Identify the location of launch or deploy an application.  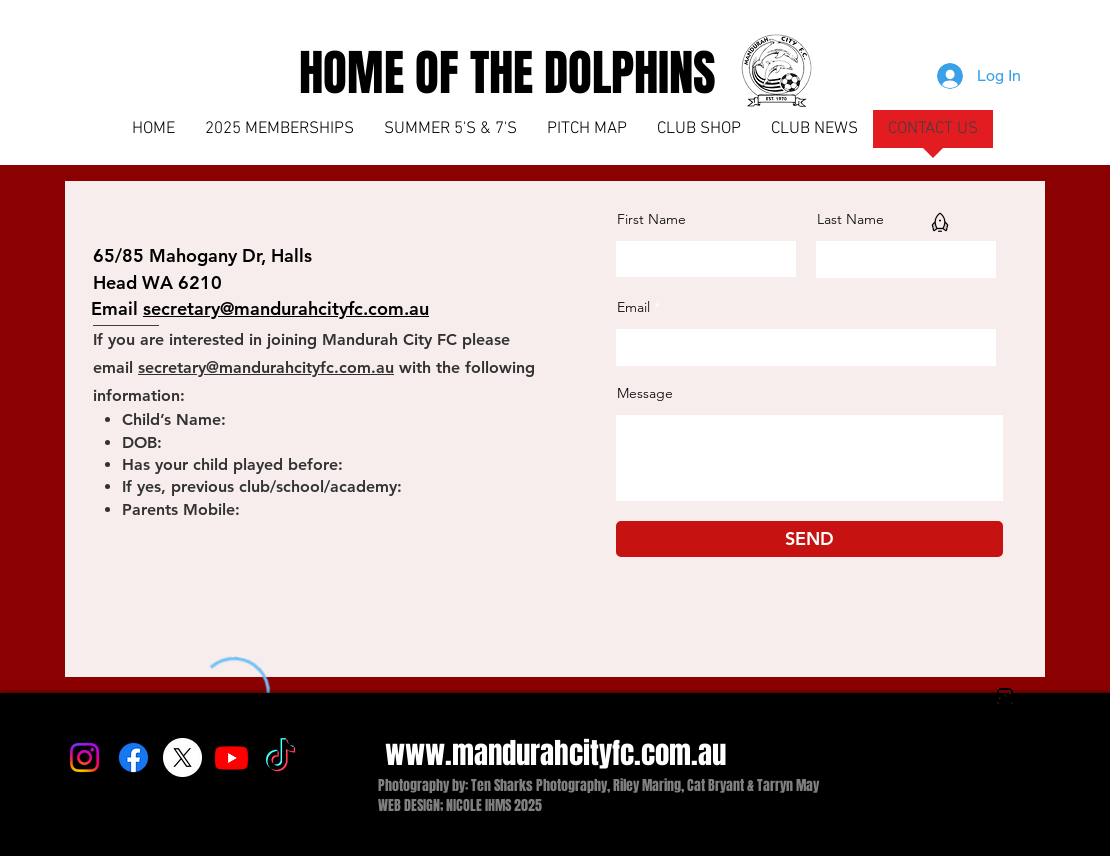
(940, 223).